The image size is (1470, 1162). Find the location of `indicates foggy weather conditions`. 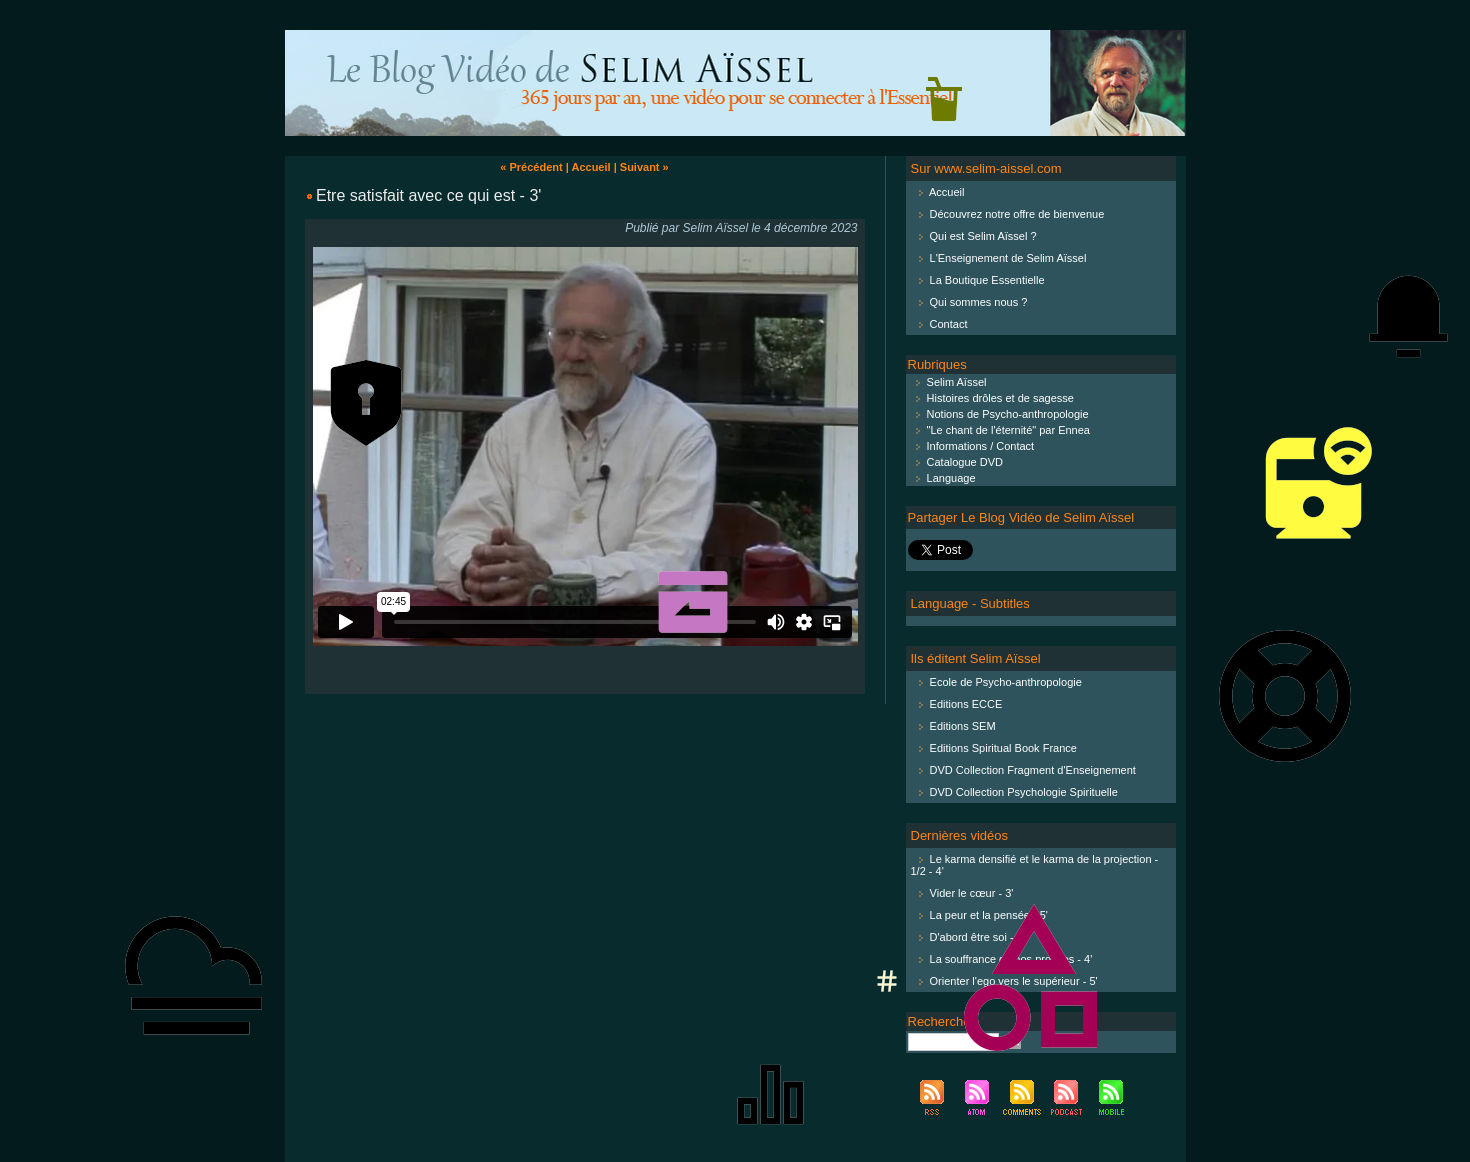

indicates foggy weather conditions is located at coordinates (193, 978).